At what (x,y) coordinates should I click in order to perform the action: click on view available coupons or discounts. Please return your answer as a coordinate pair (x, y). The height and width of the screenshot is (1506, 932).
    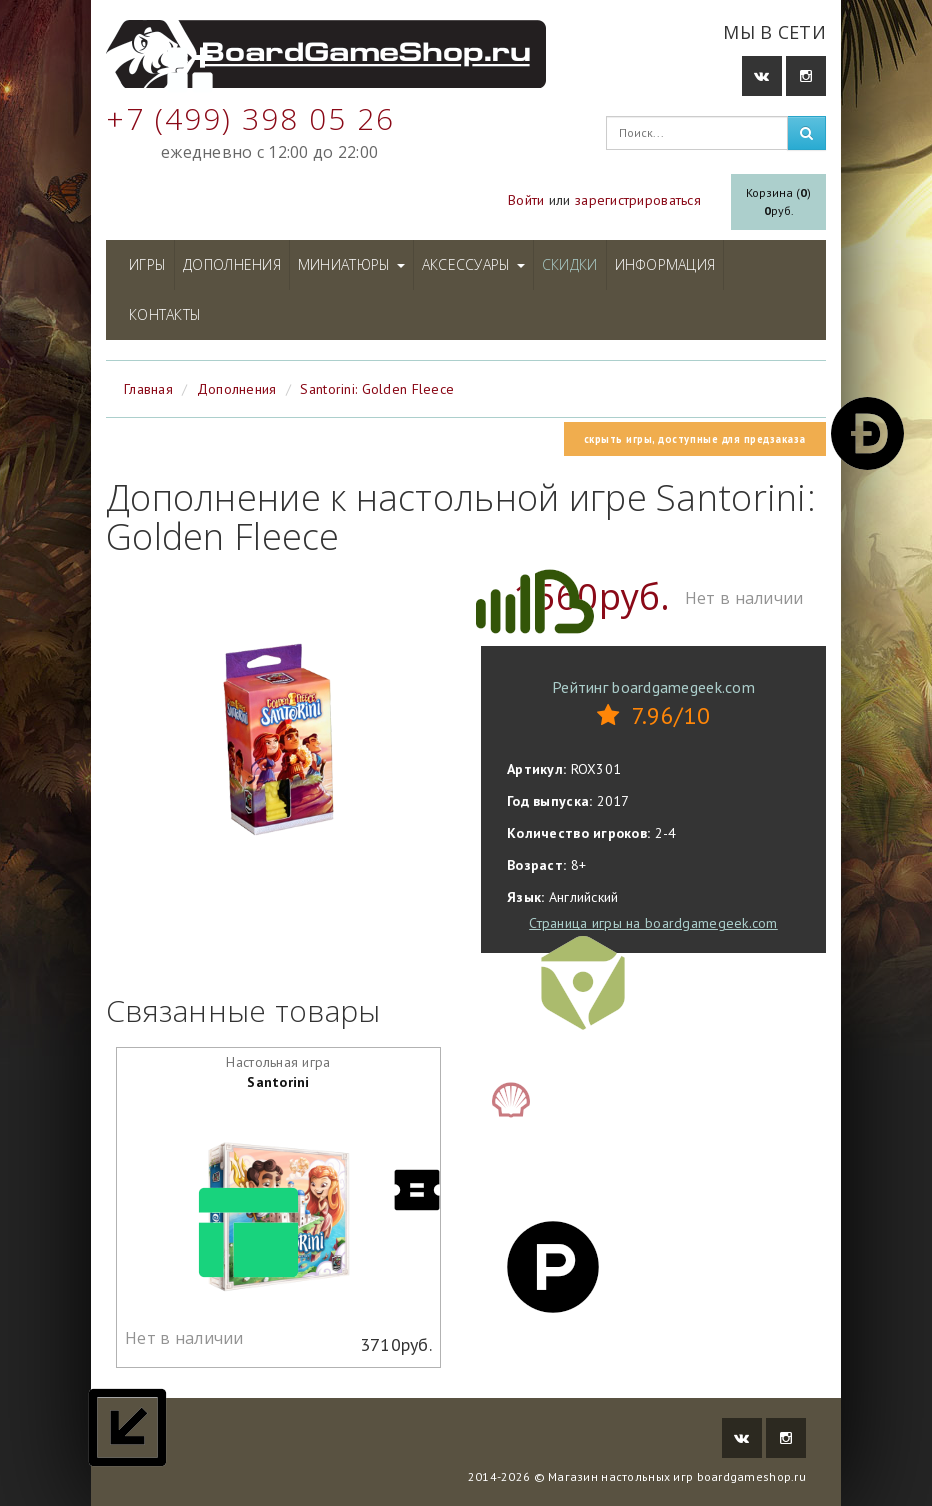
    Looking at the image, I should click on (417, 1190).